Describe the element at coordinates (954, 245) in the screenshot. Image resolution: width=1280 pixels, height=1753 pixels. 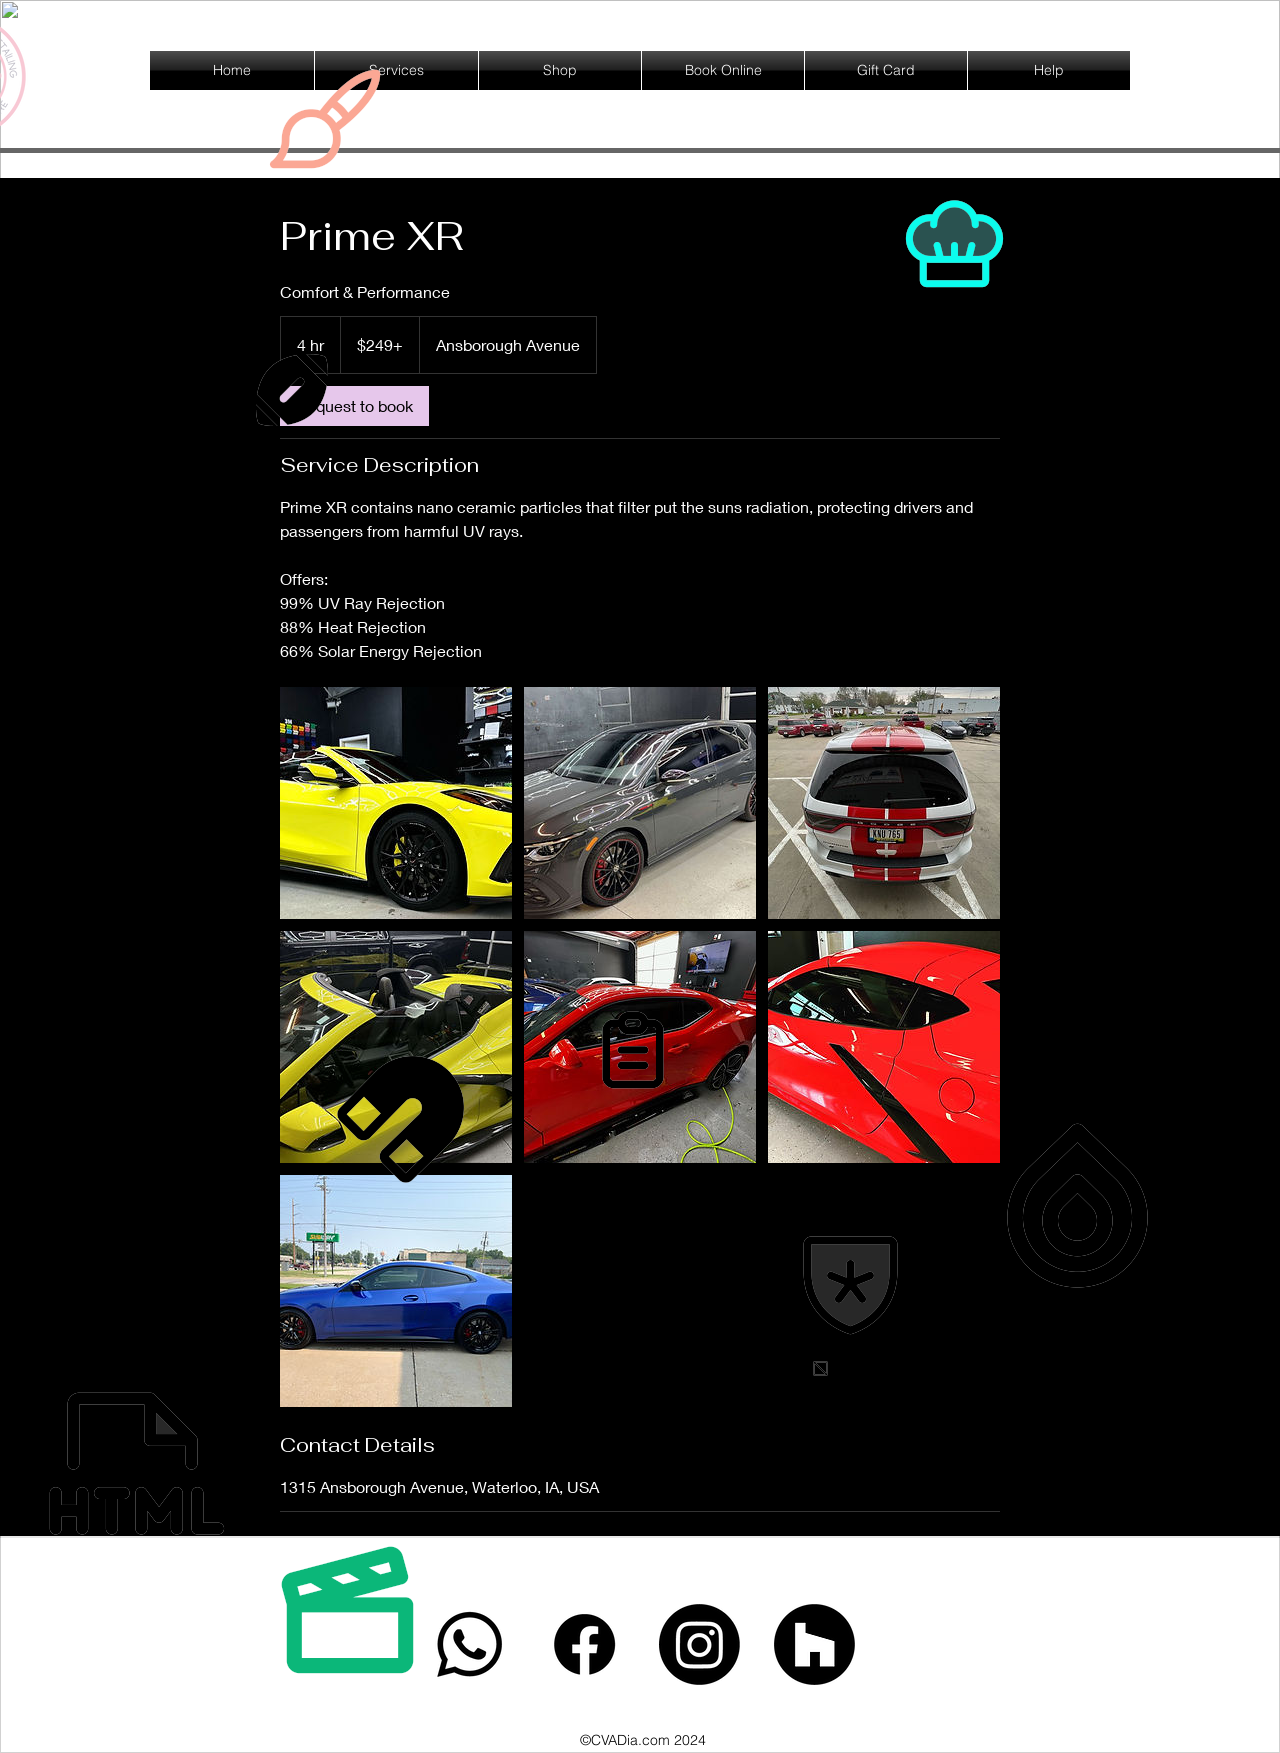
I see `browse recipes or cooking content` at that location.